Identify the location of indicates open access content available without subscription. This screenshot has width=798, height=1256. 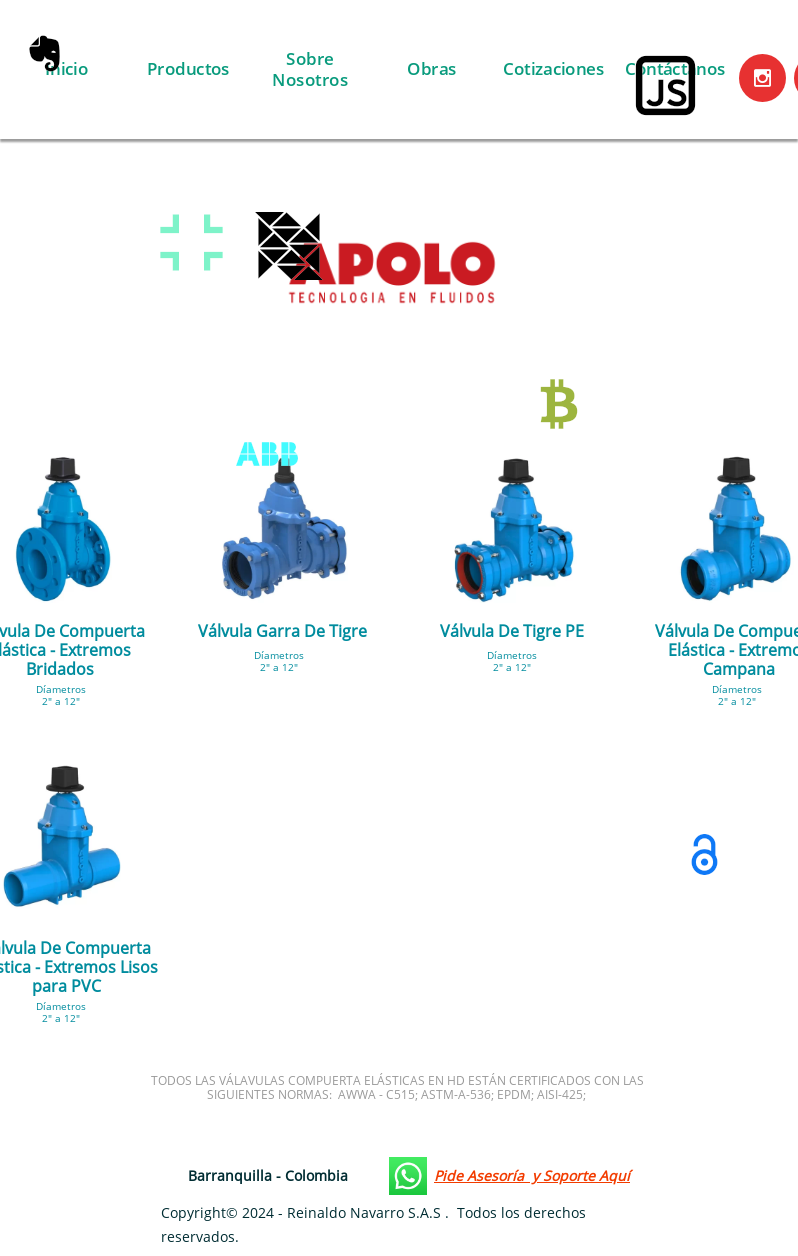
(704, 854).